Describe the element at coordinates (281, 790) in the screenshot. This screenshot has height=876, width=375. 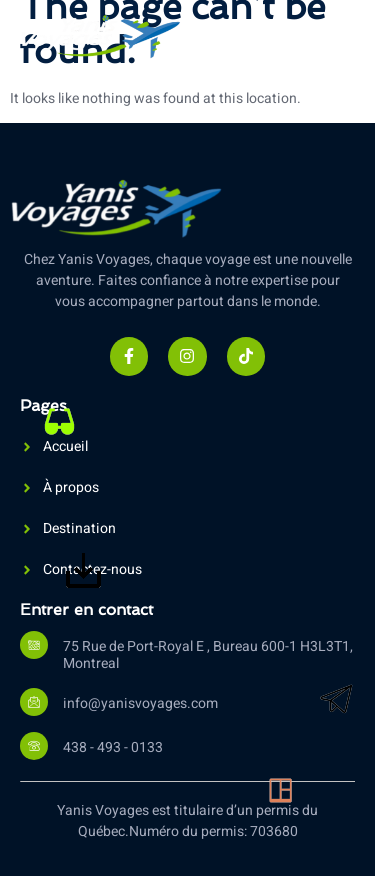
I see `open tmux terminal session` at that location.